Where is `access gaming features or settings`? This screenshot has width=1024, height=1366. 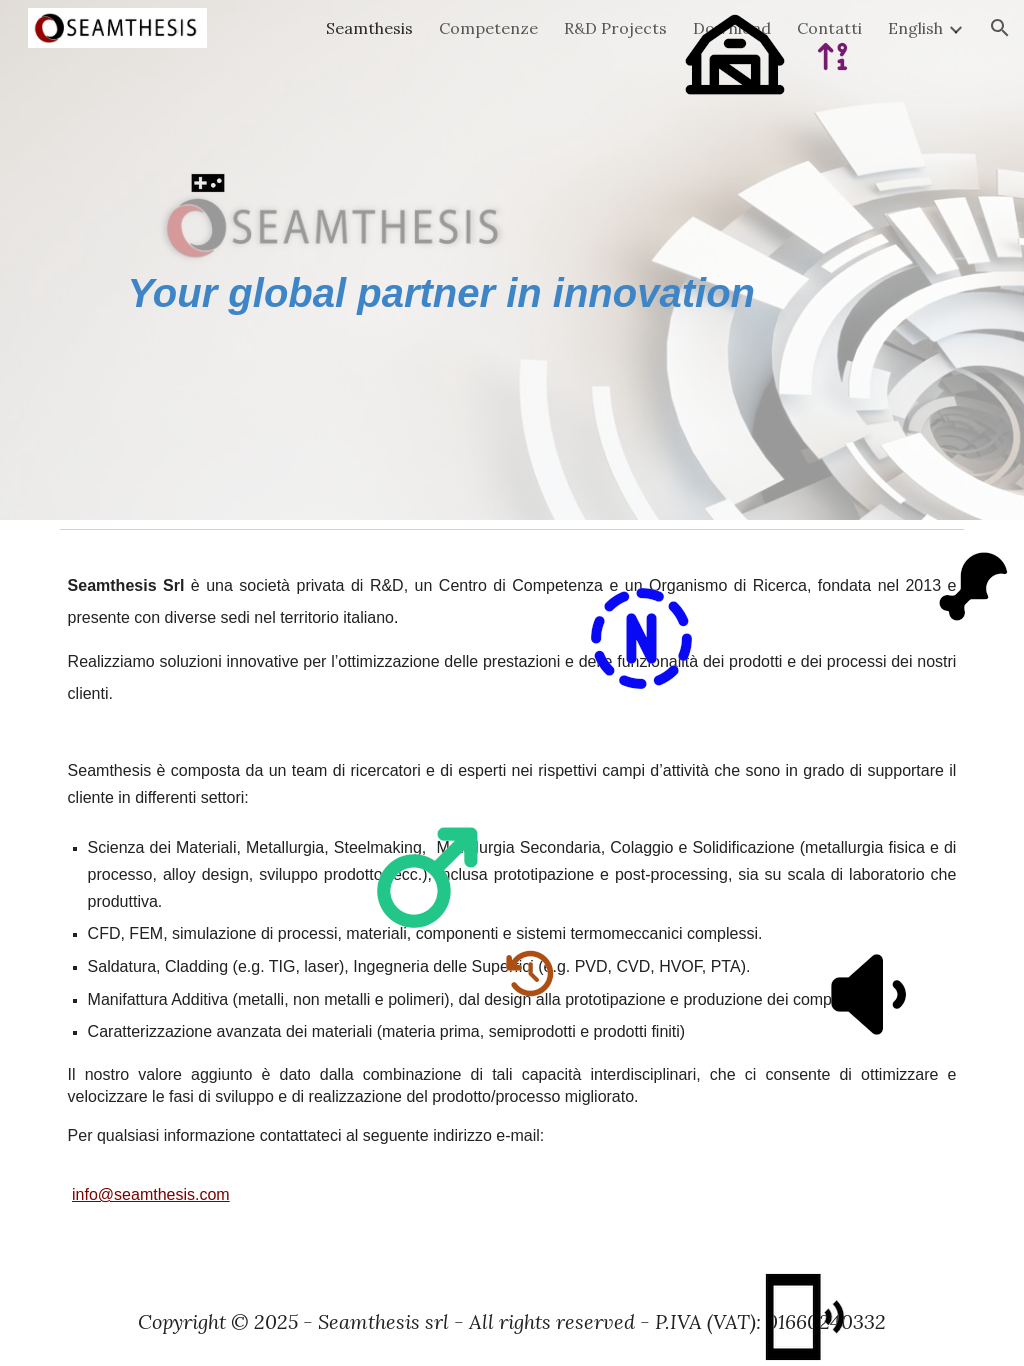
access gaming features or settings is located at coordinates (208, 183).